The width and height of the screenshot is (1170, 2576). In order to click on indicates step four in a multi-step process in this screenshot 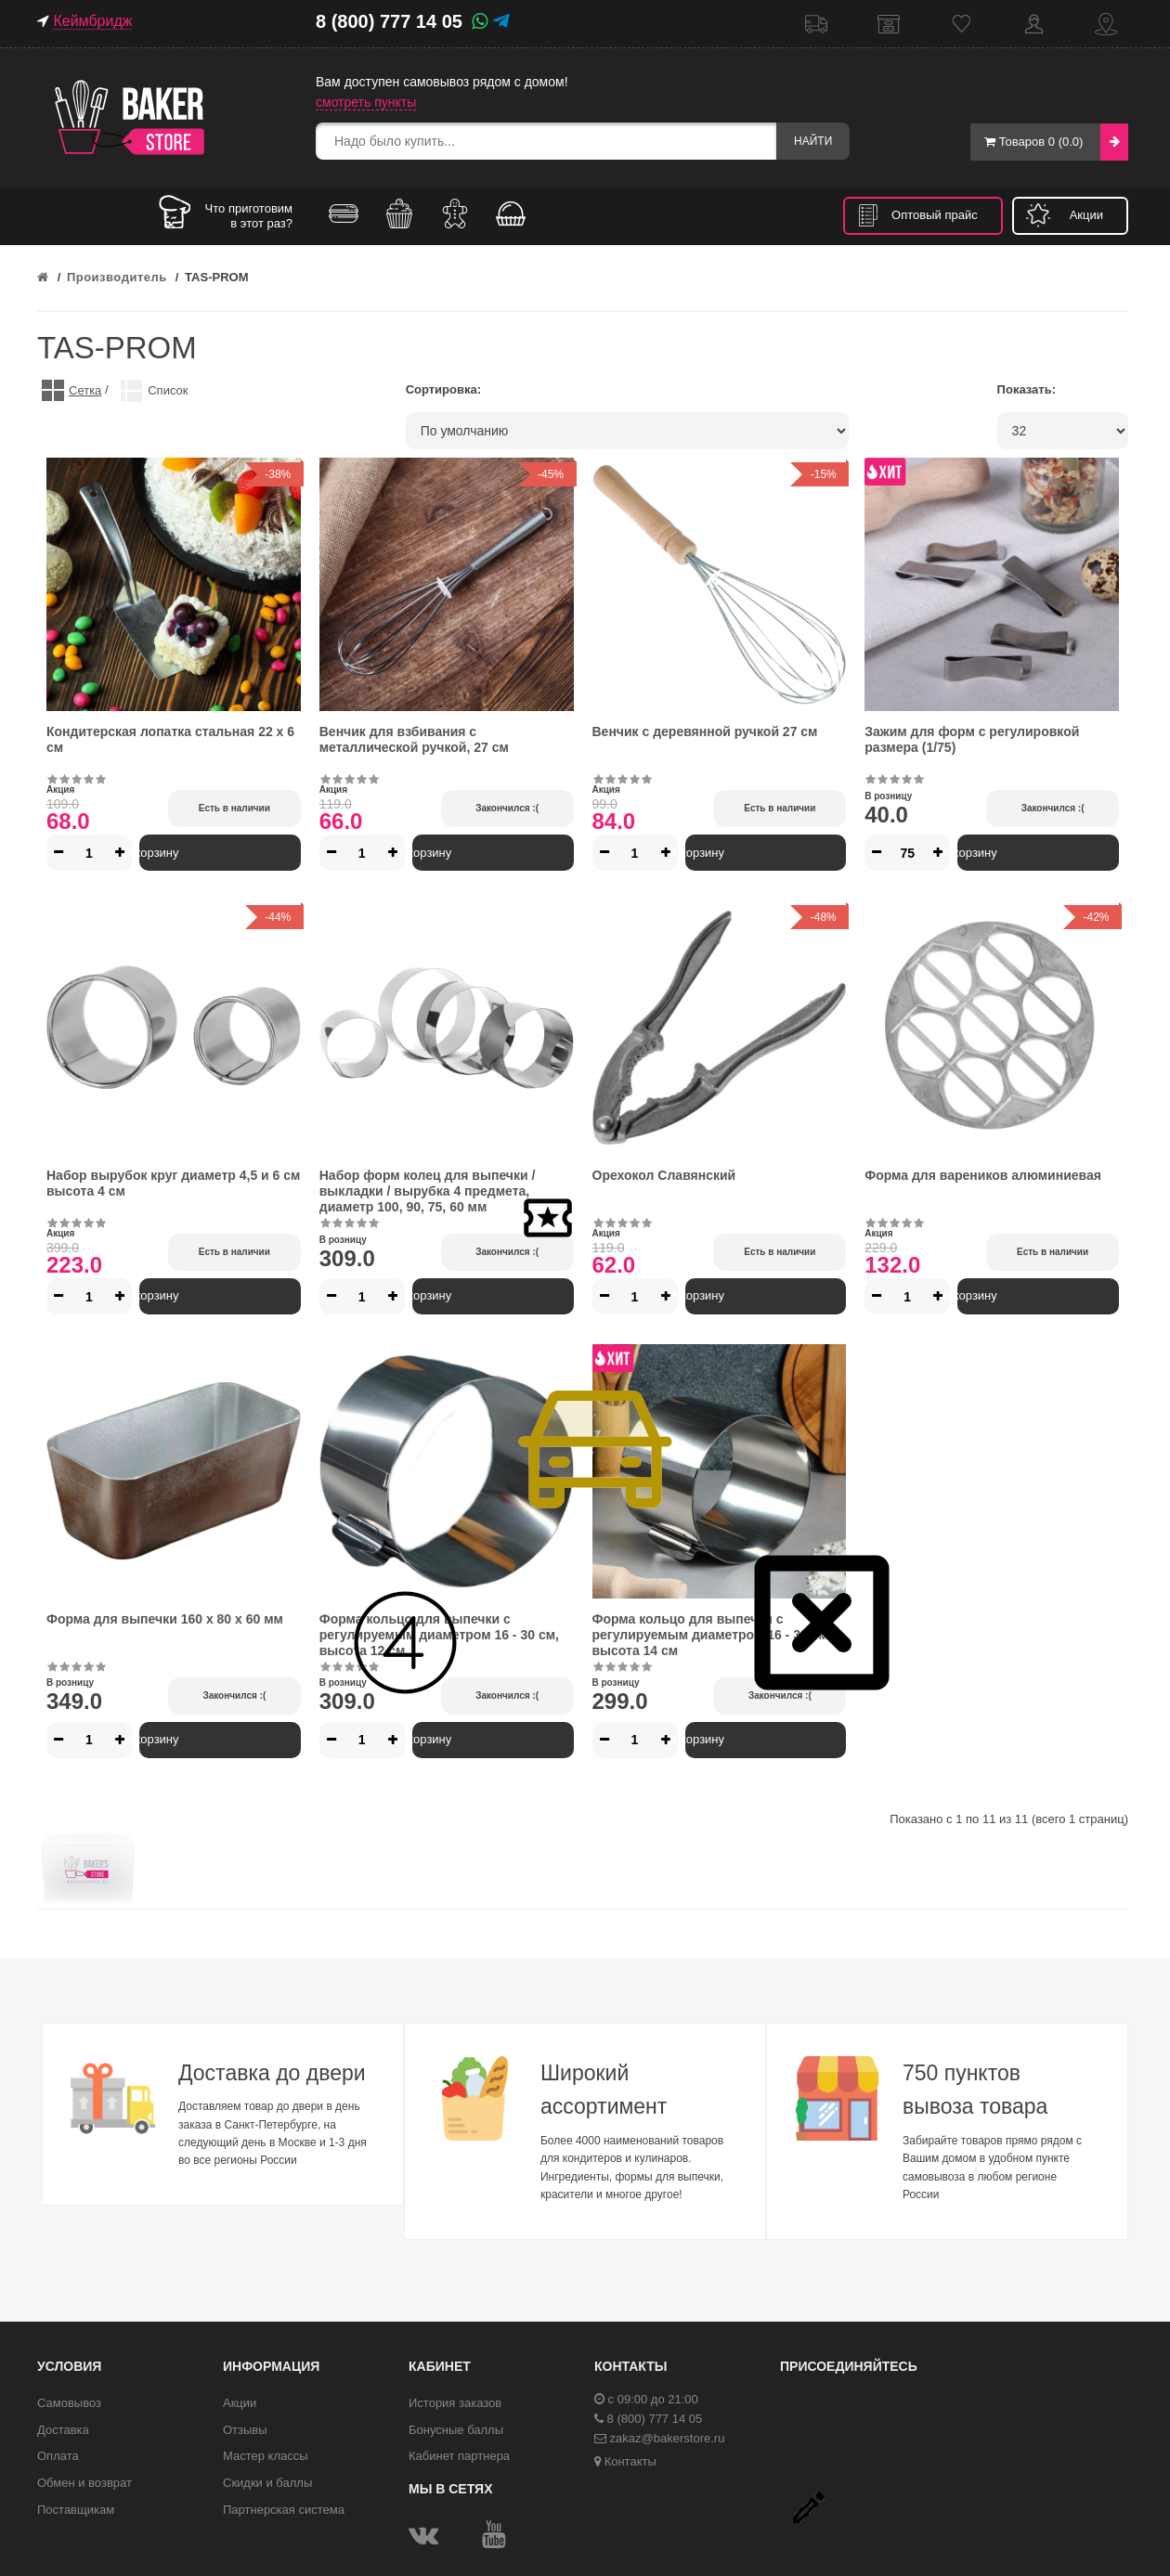, I will do `click(405, 1642)`.